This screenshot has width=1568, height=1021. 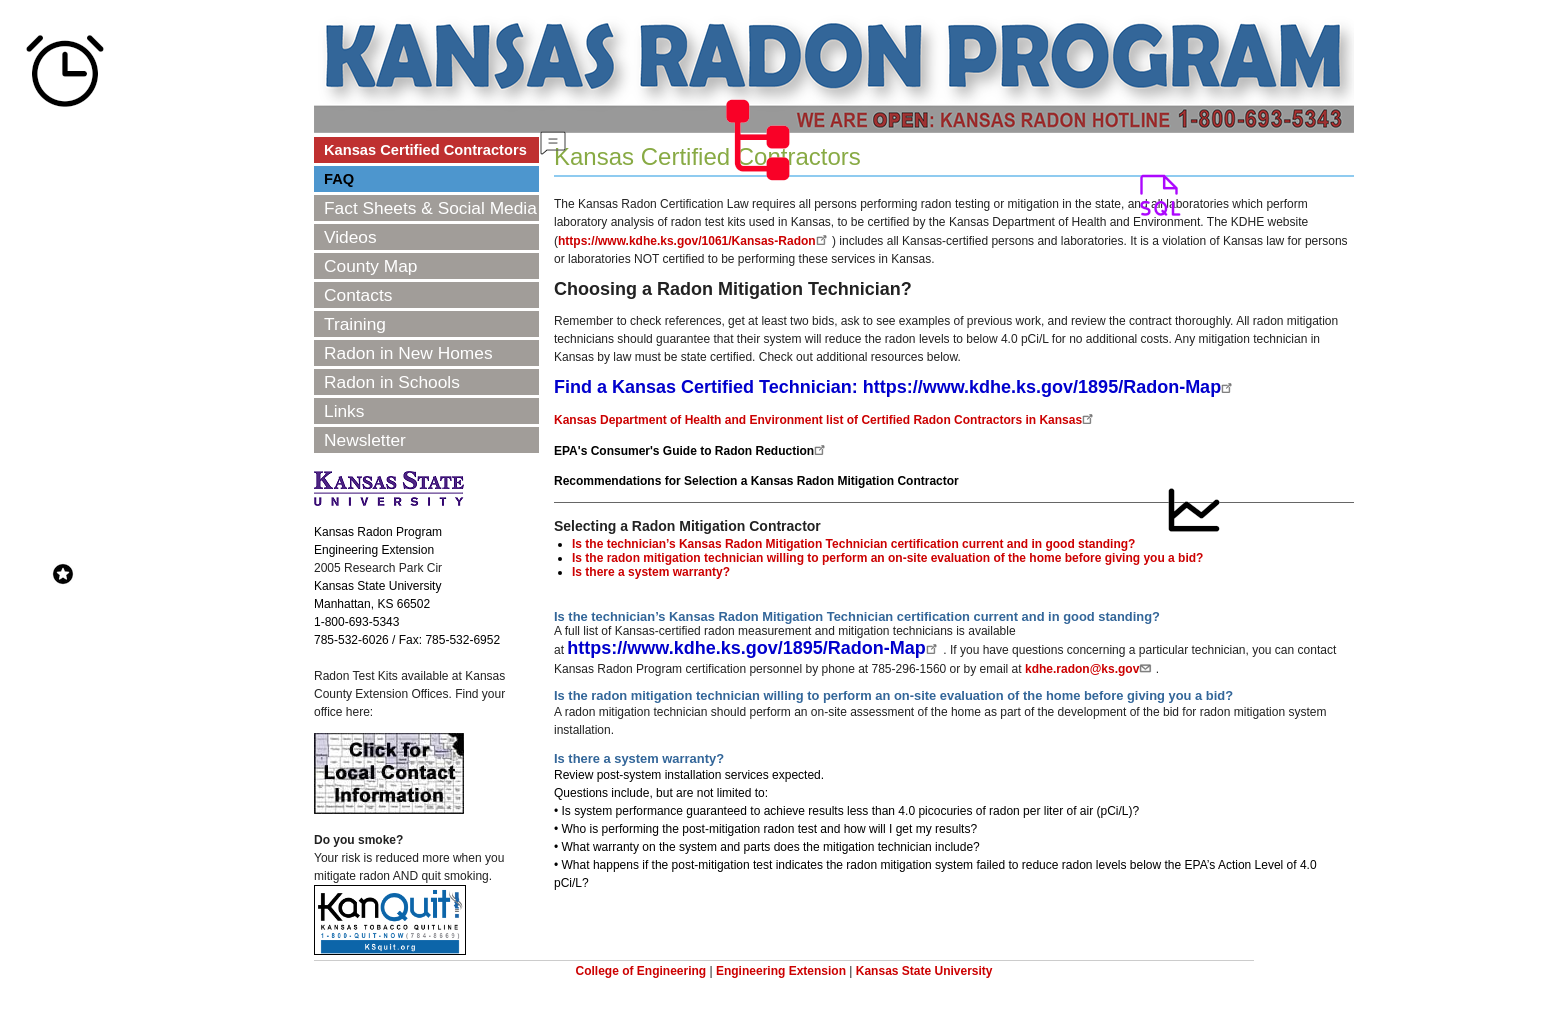 What do you see at coordinates (65, 71) in the screenshot?
I see `set or manage alarms` at bounding box center [65, 71].